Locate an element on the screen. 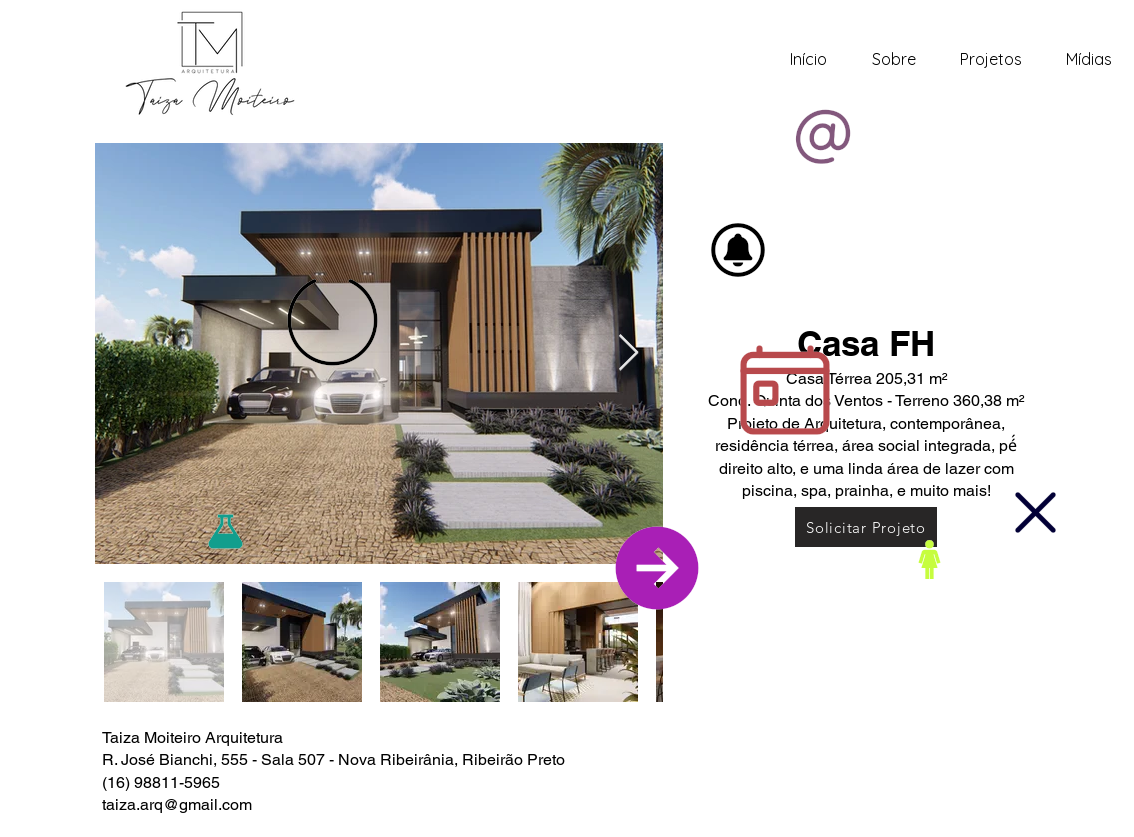 The width and height of the screenshot is (1134, 837). loading or processing in progress is located at coordinates (332, 320).